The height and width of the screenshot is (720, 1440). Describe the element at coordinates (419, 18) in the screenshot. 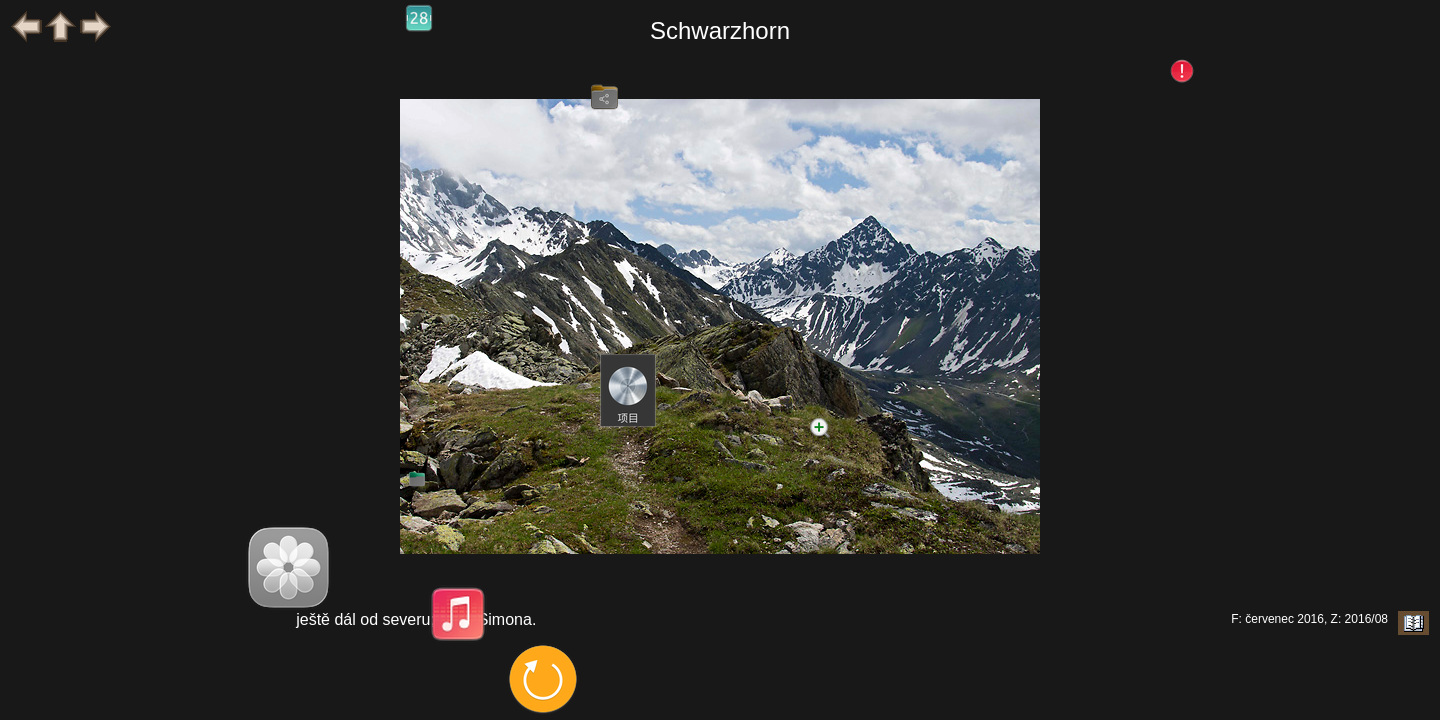

I see `open the calendar app` at that location.